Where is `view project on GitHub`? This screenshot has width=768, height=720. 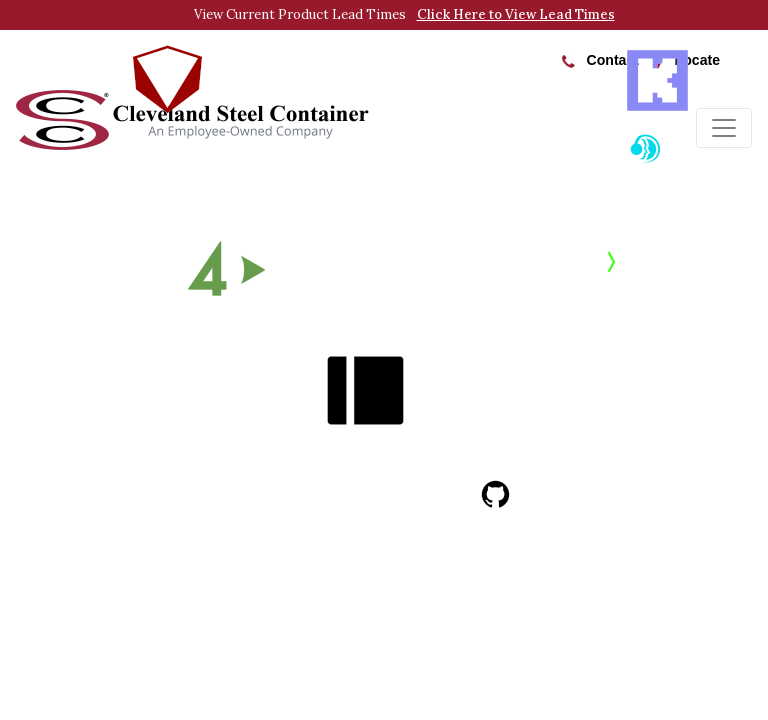 view project on GitHub is located at coordinates (495, 494).